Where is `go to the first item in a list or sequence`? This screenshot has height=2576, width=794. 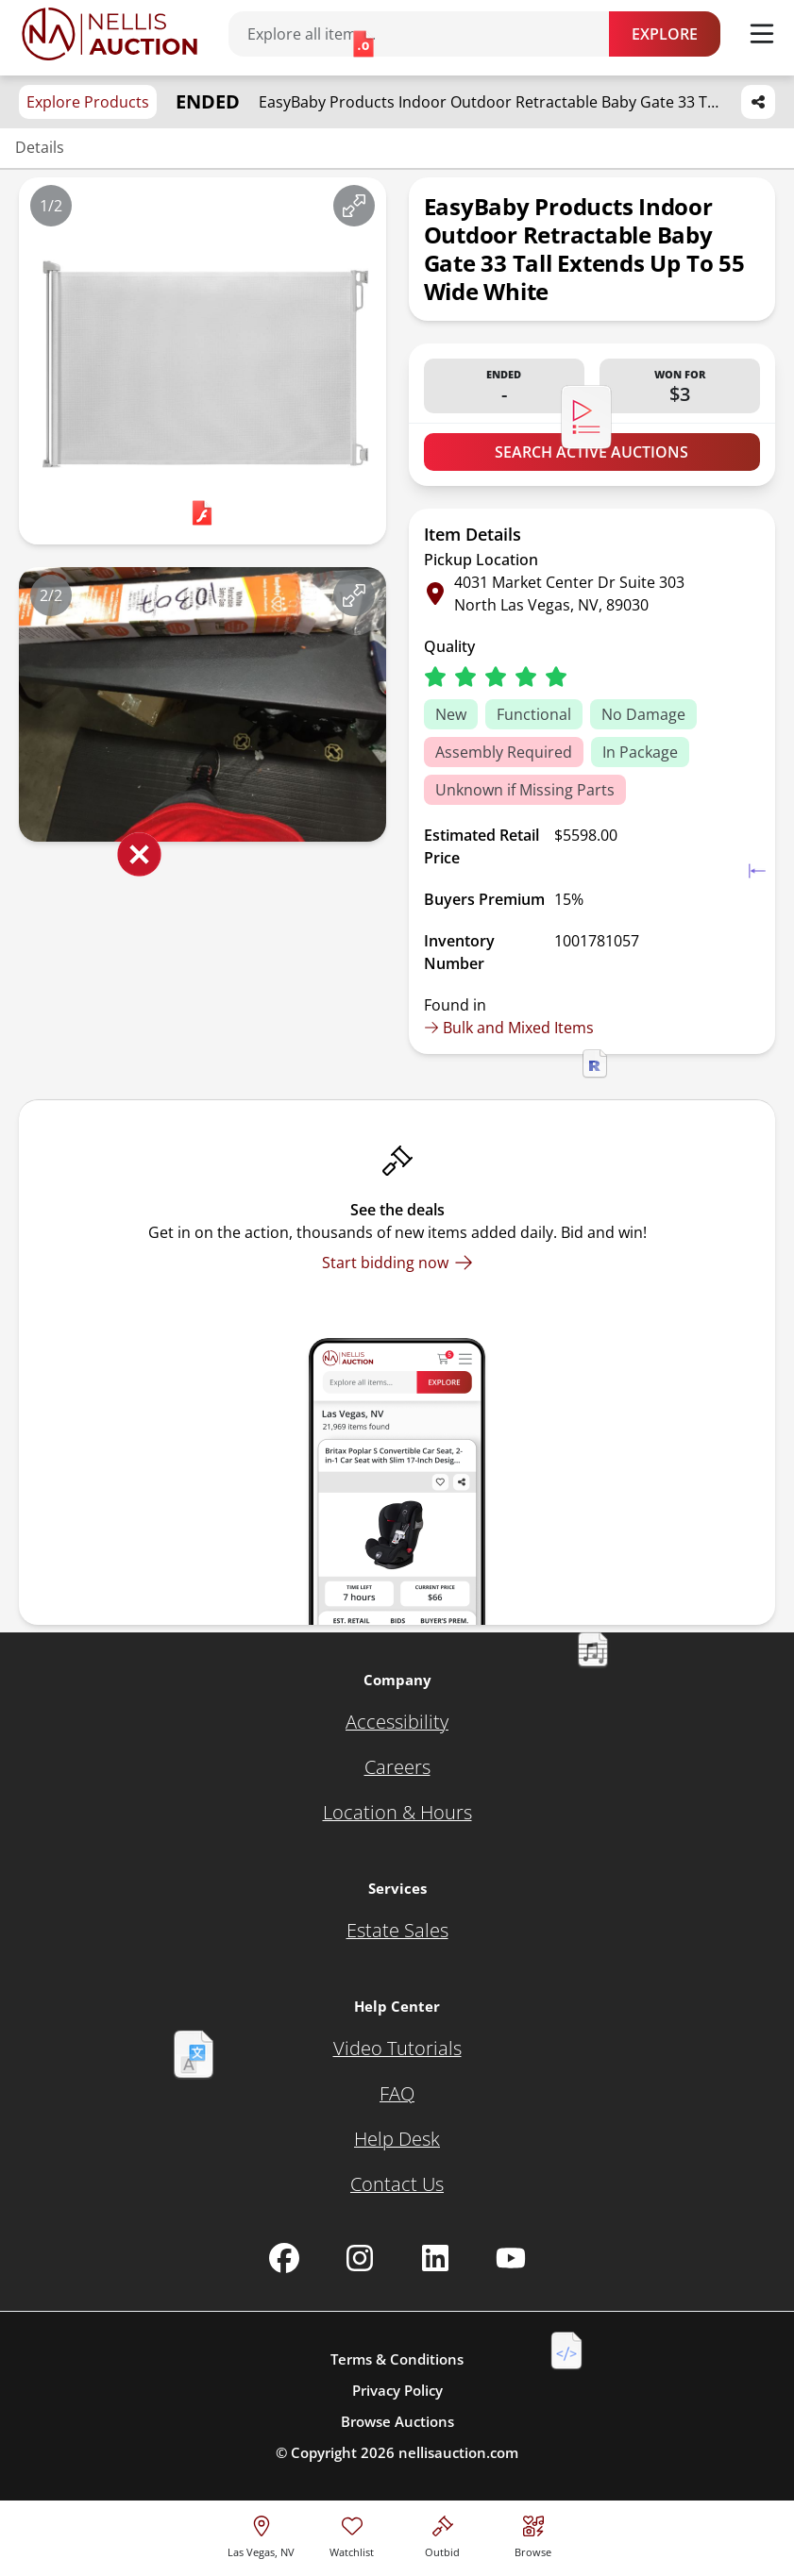
go to the first item in a list or sequence is located at coordinates (757, 871).